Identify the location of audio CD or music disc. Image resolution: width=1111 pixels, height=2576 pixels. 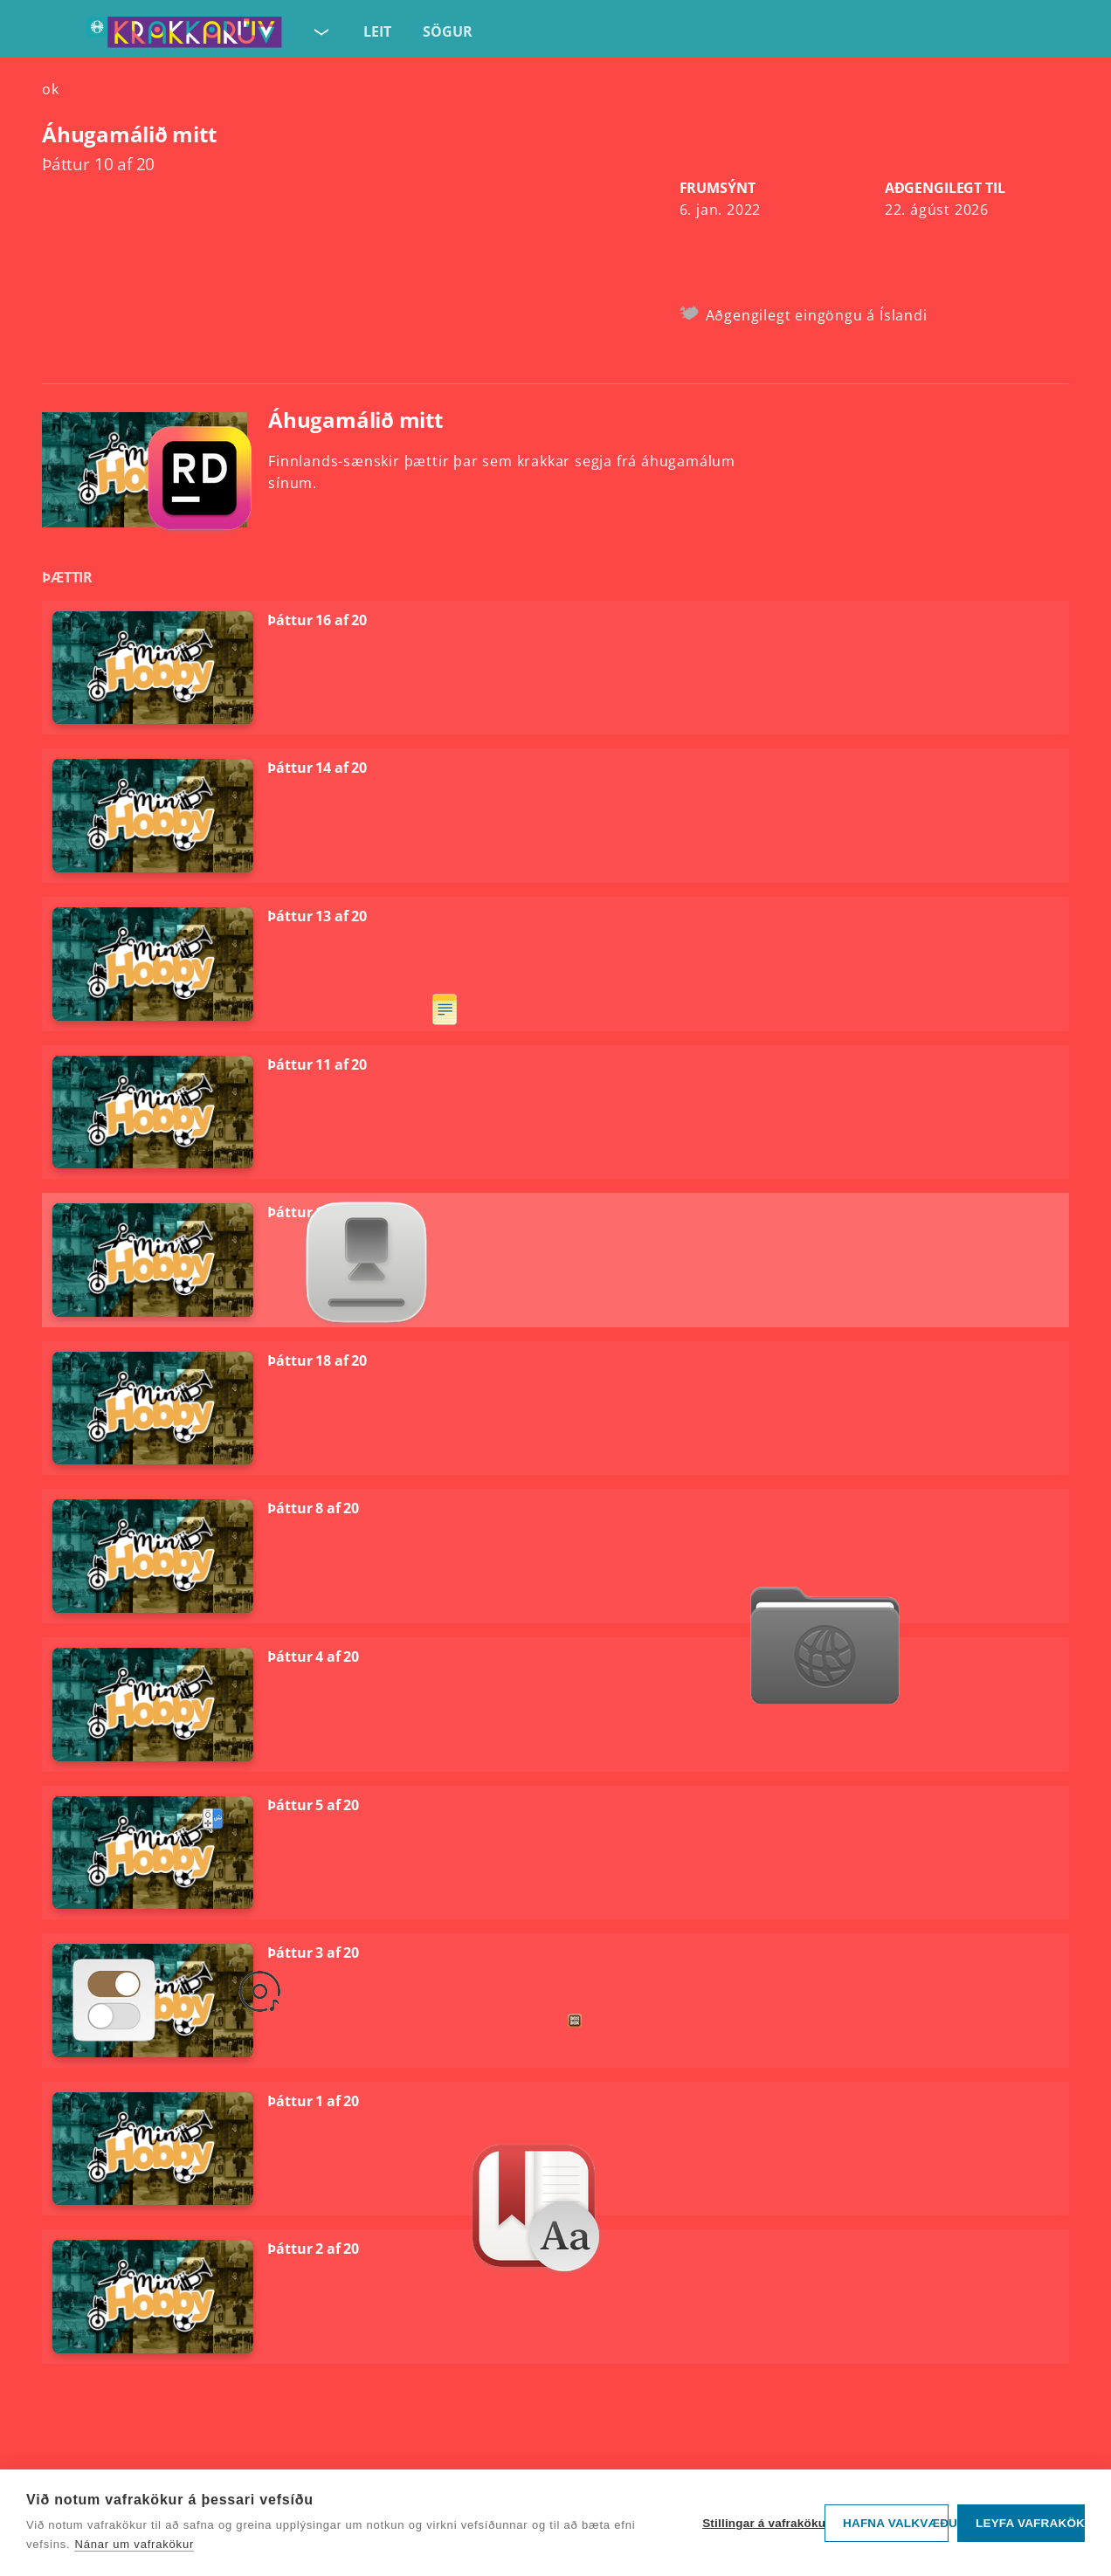
(259, 1991).